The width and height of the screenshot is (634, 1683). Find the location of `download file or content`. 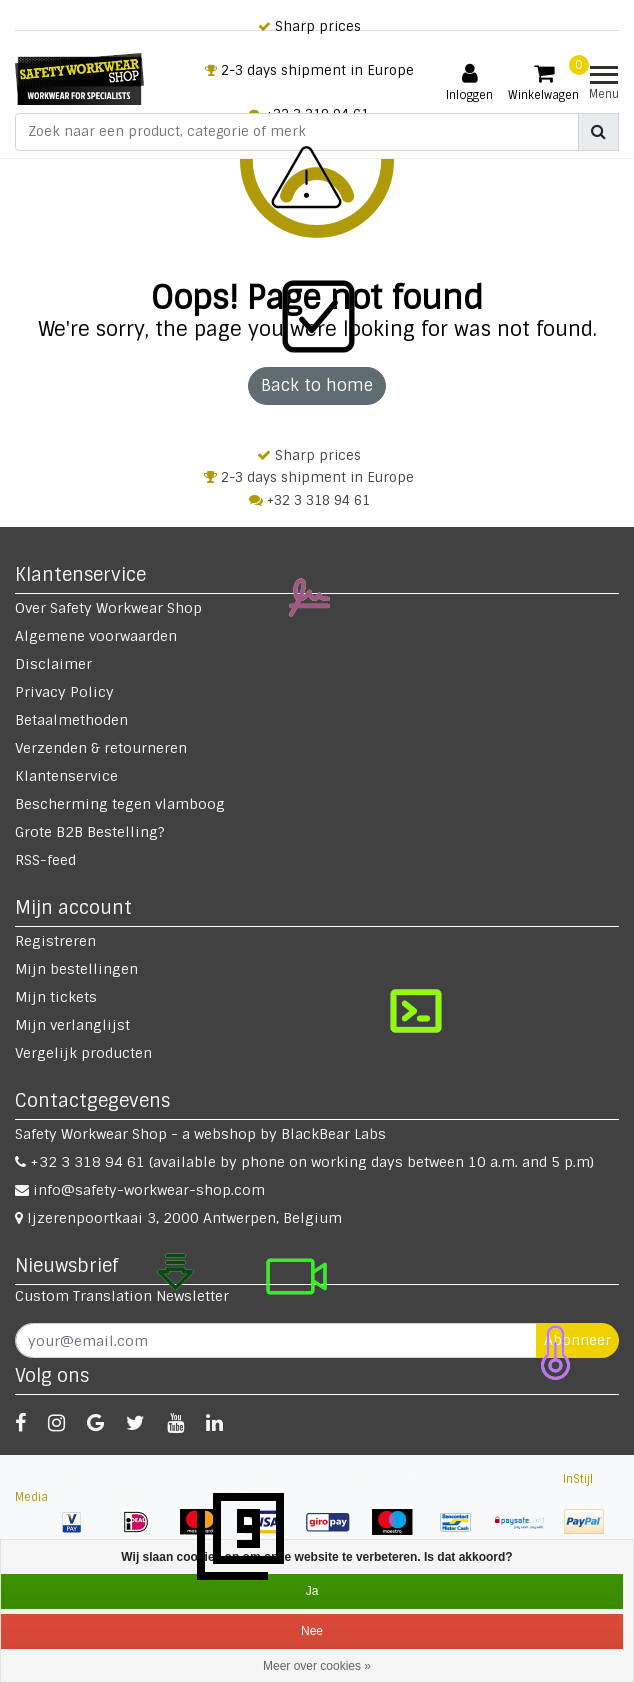

download file or content is located at coordinates (175, 1270).